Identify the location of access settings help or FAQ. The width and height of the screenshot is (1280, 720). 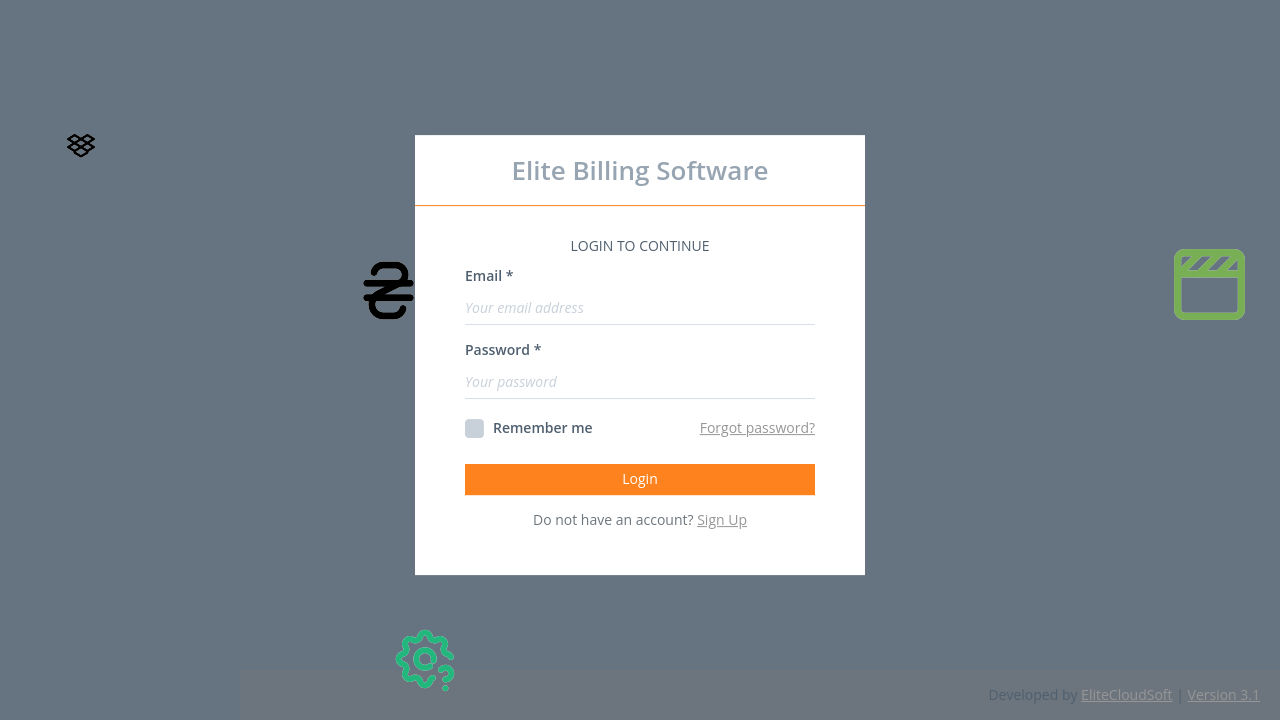
(425, 659).